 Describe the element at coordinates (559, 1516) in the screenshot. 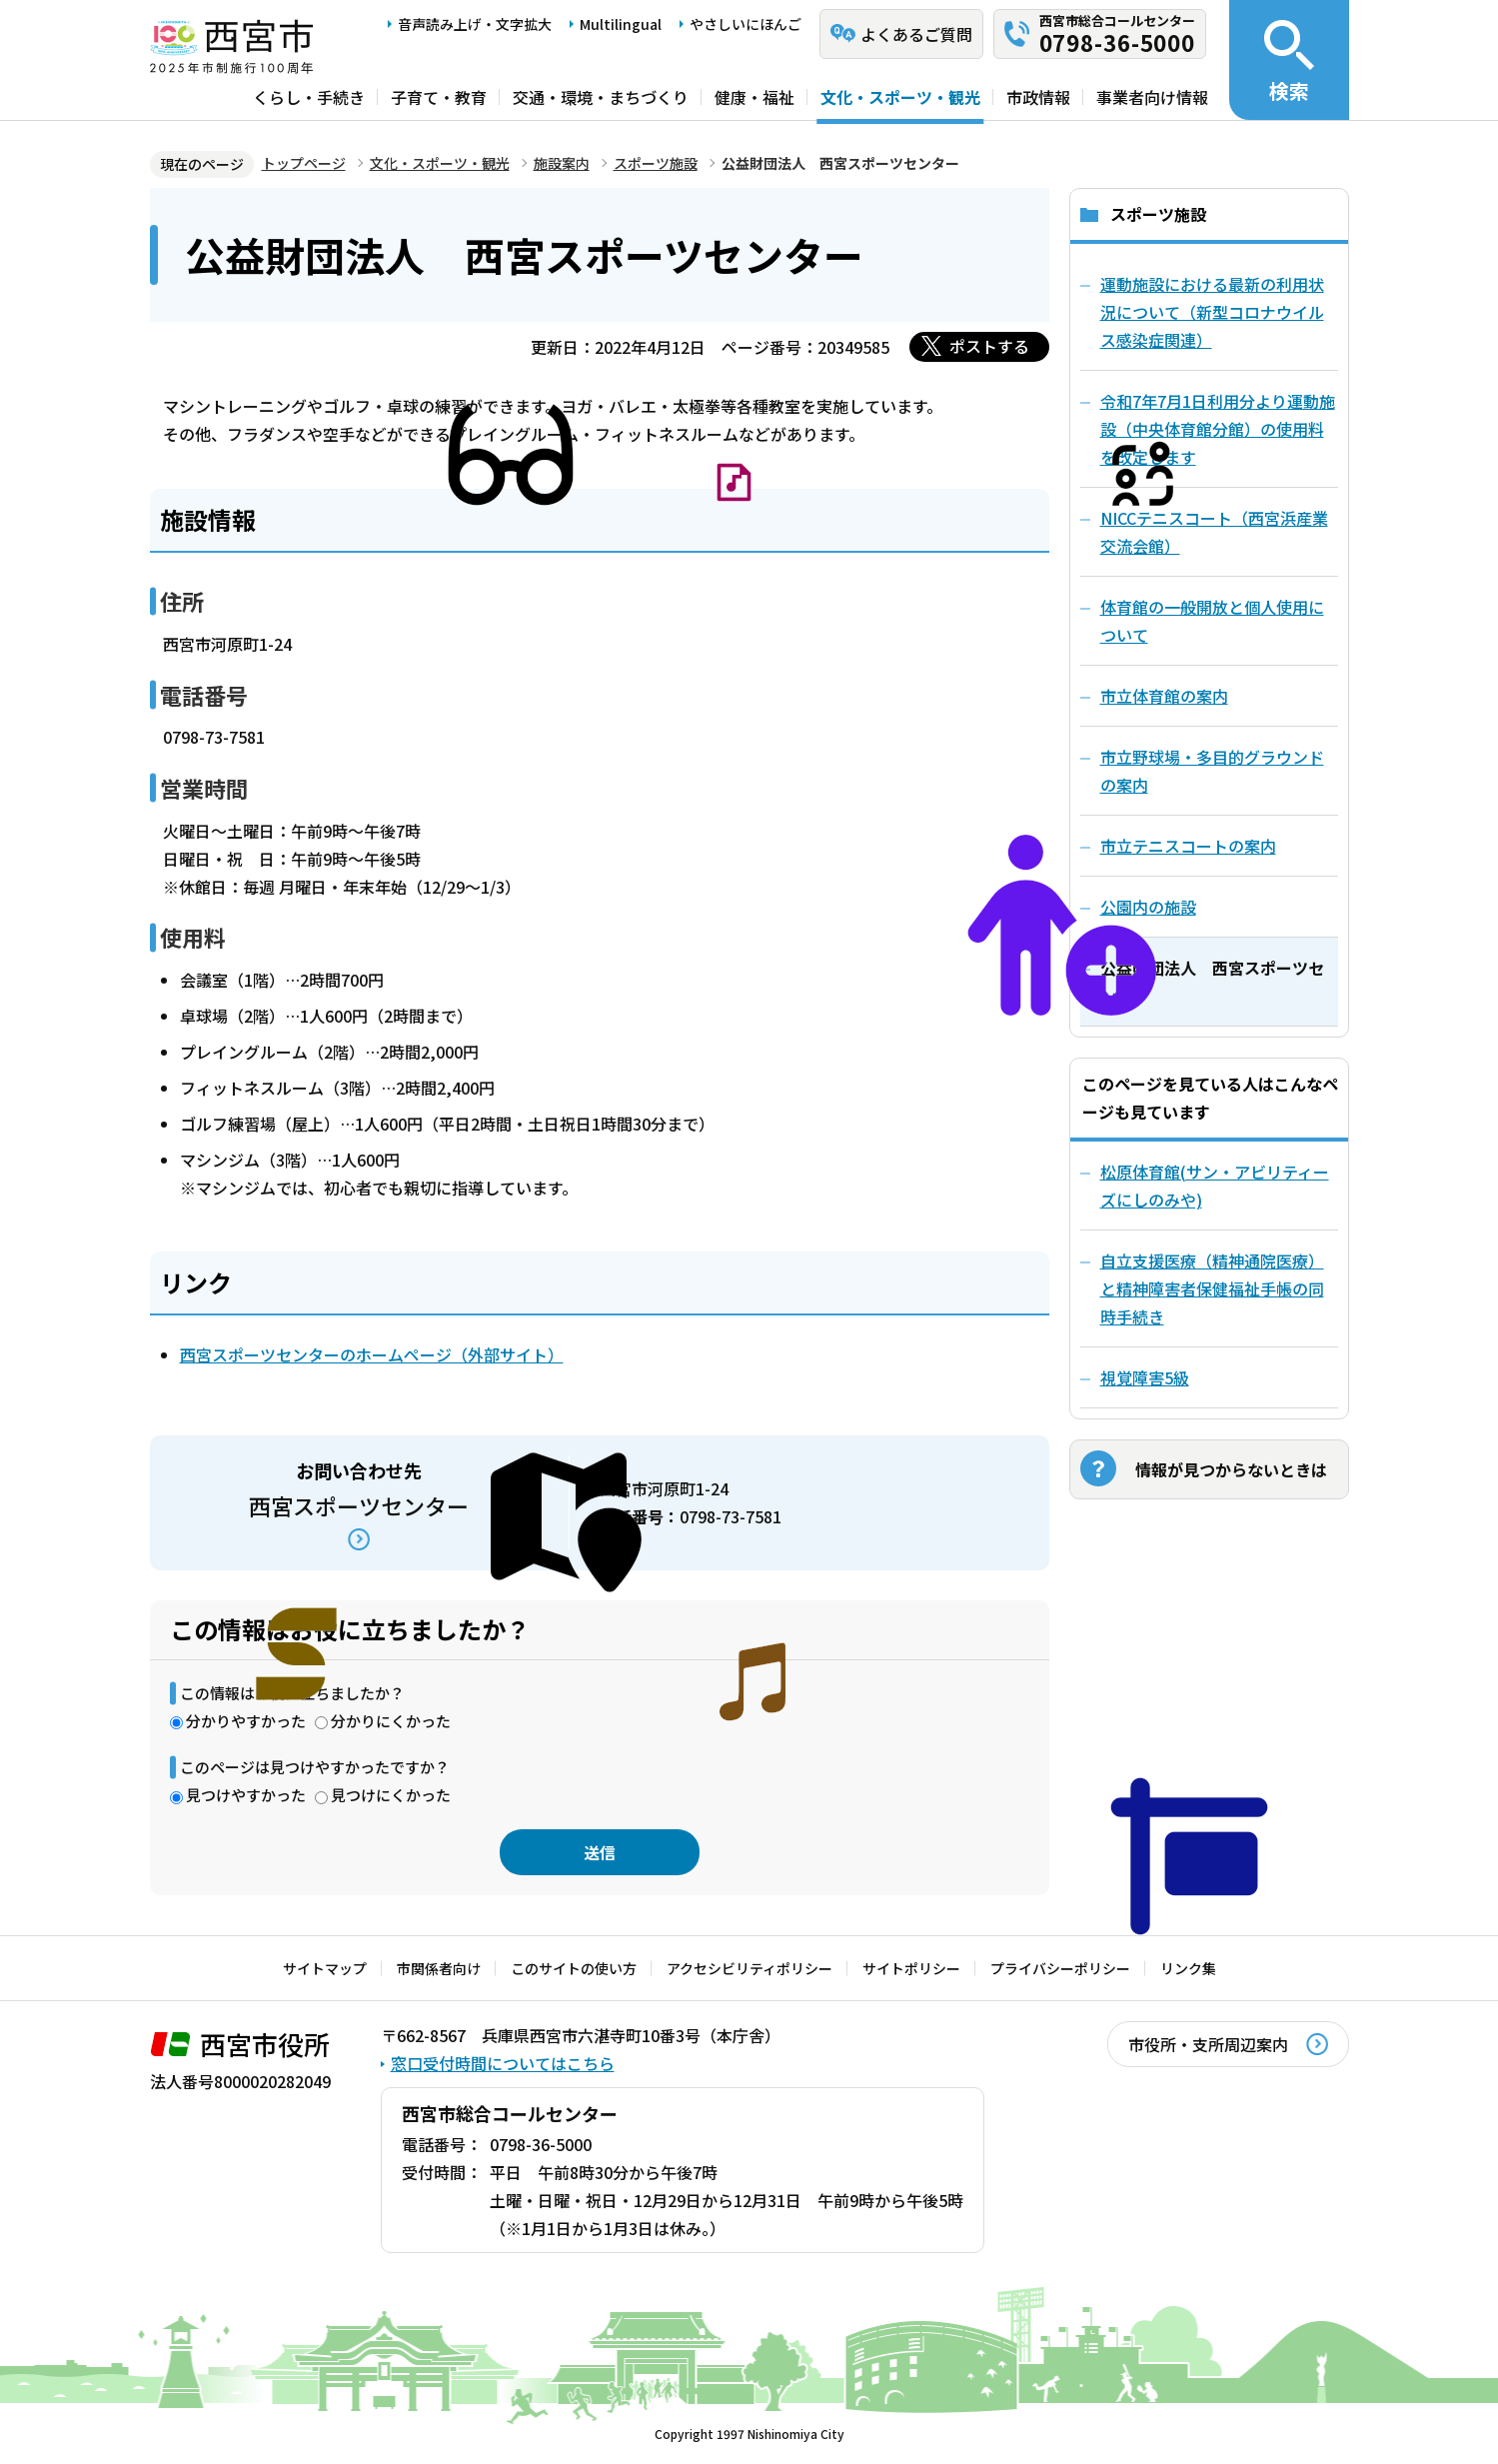

I see `view map with marked location` at that location.